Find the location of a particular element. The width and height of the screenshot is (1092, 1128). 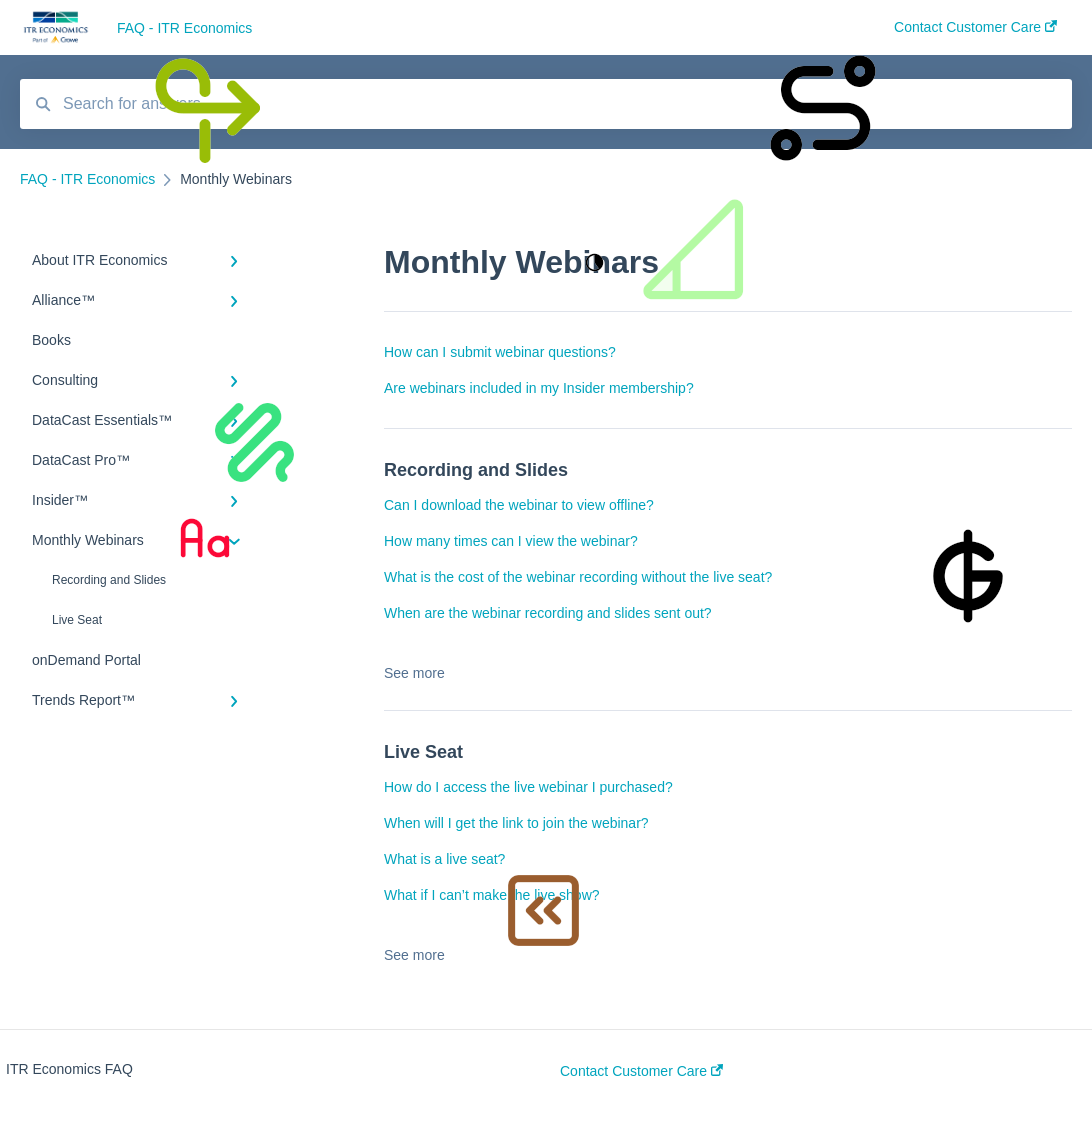

change text case formatting is located at coordinates (205, 538).